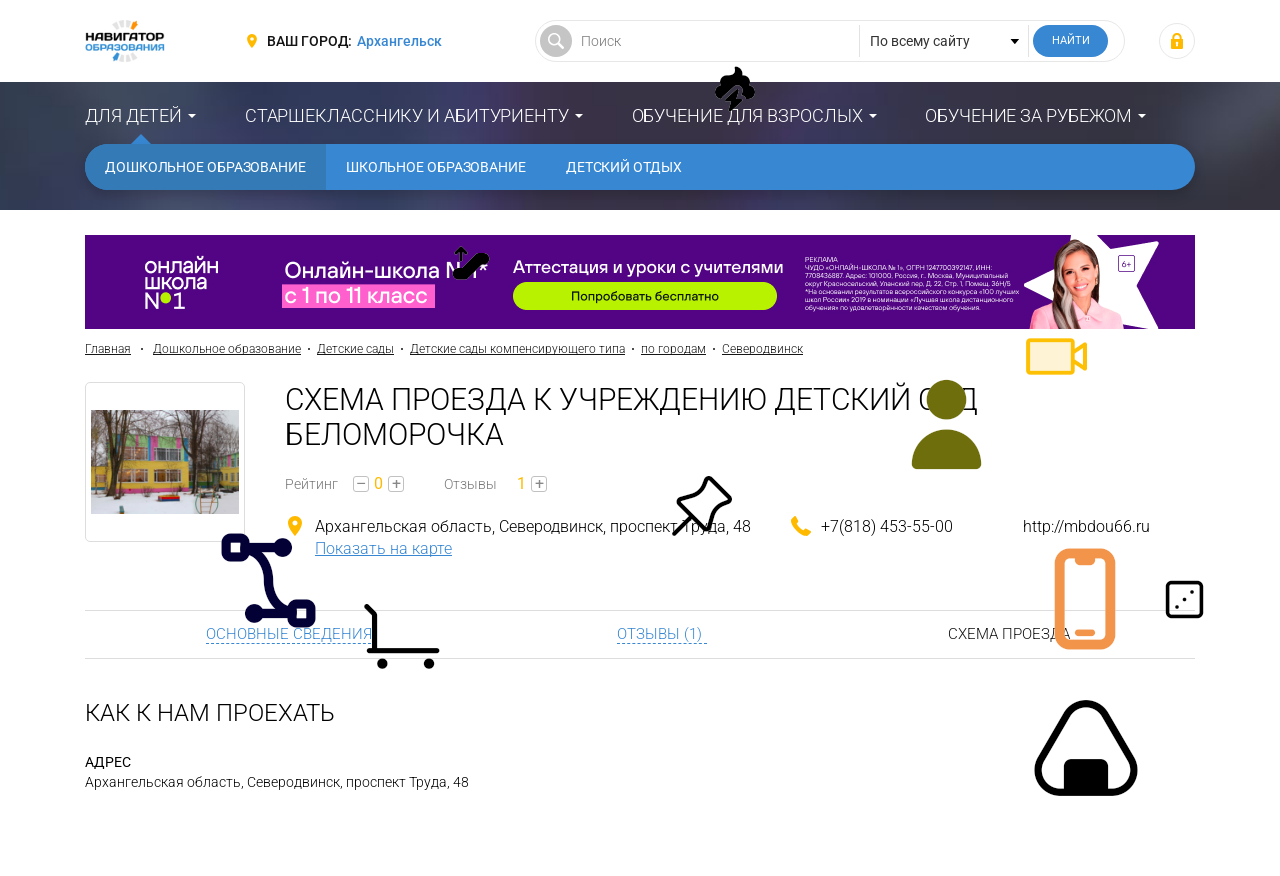  I want to click on food or restaurant category indicator, so click(1086, 748).